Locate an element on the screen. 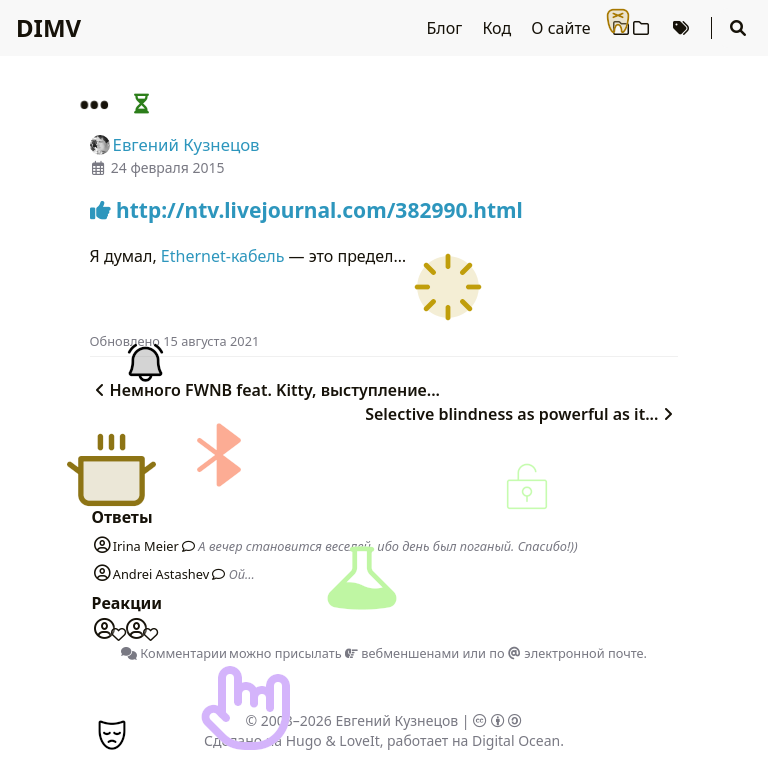 The width and height of the screenshot is (768, 759). indicates a task or process in progress is located at coordinates (141, 103).